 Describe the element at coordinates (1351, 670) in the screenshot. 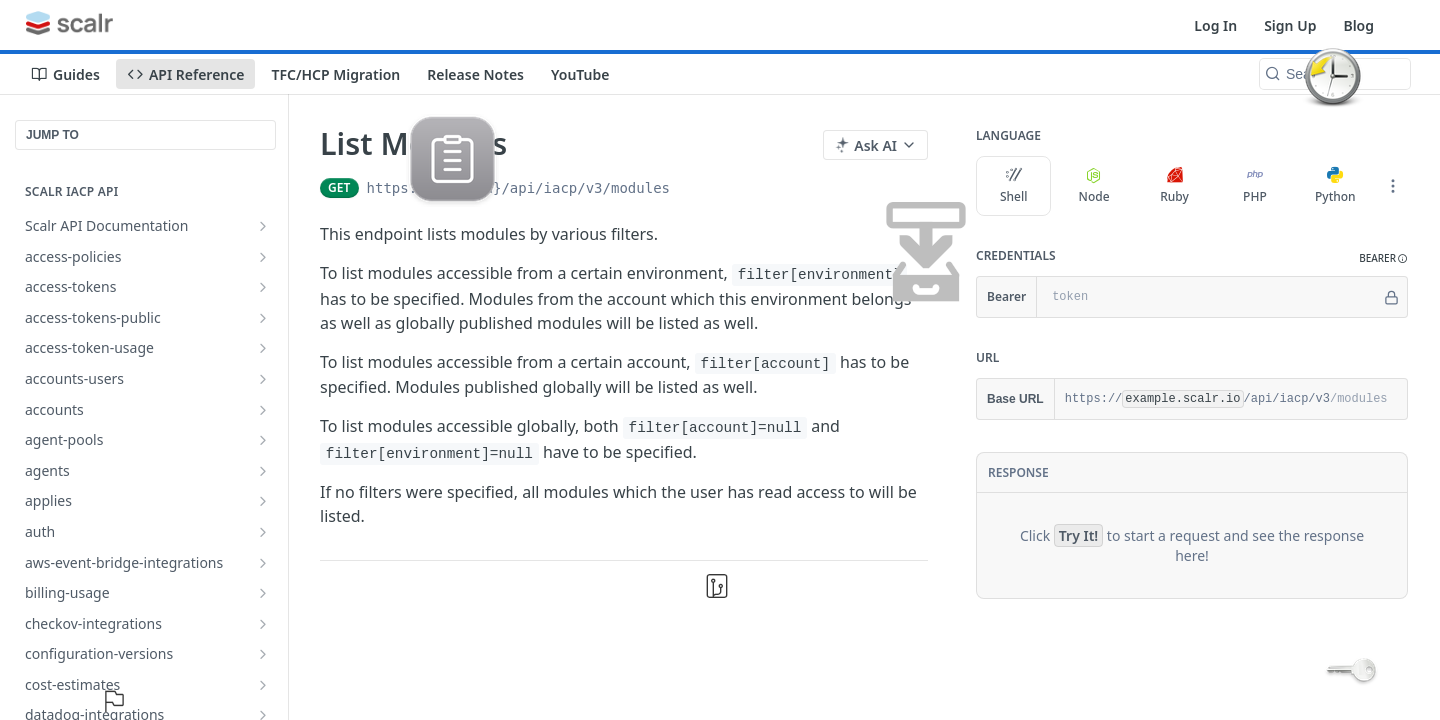

I see `enter password to continue` at that location.